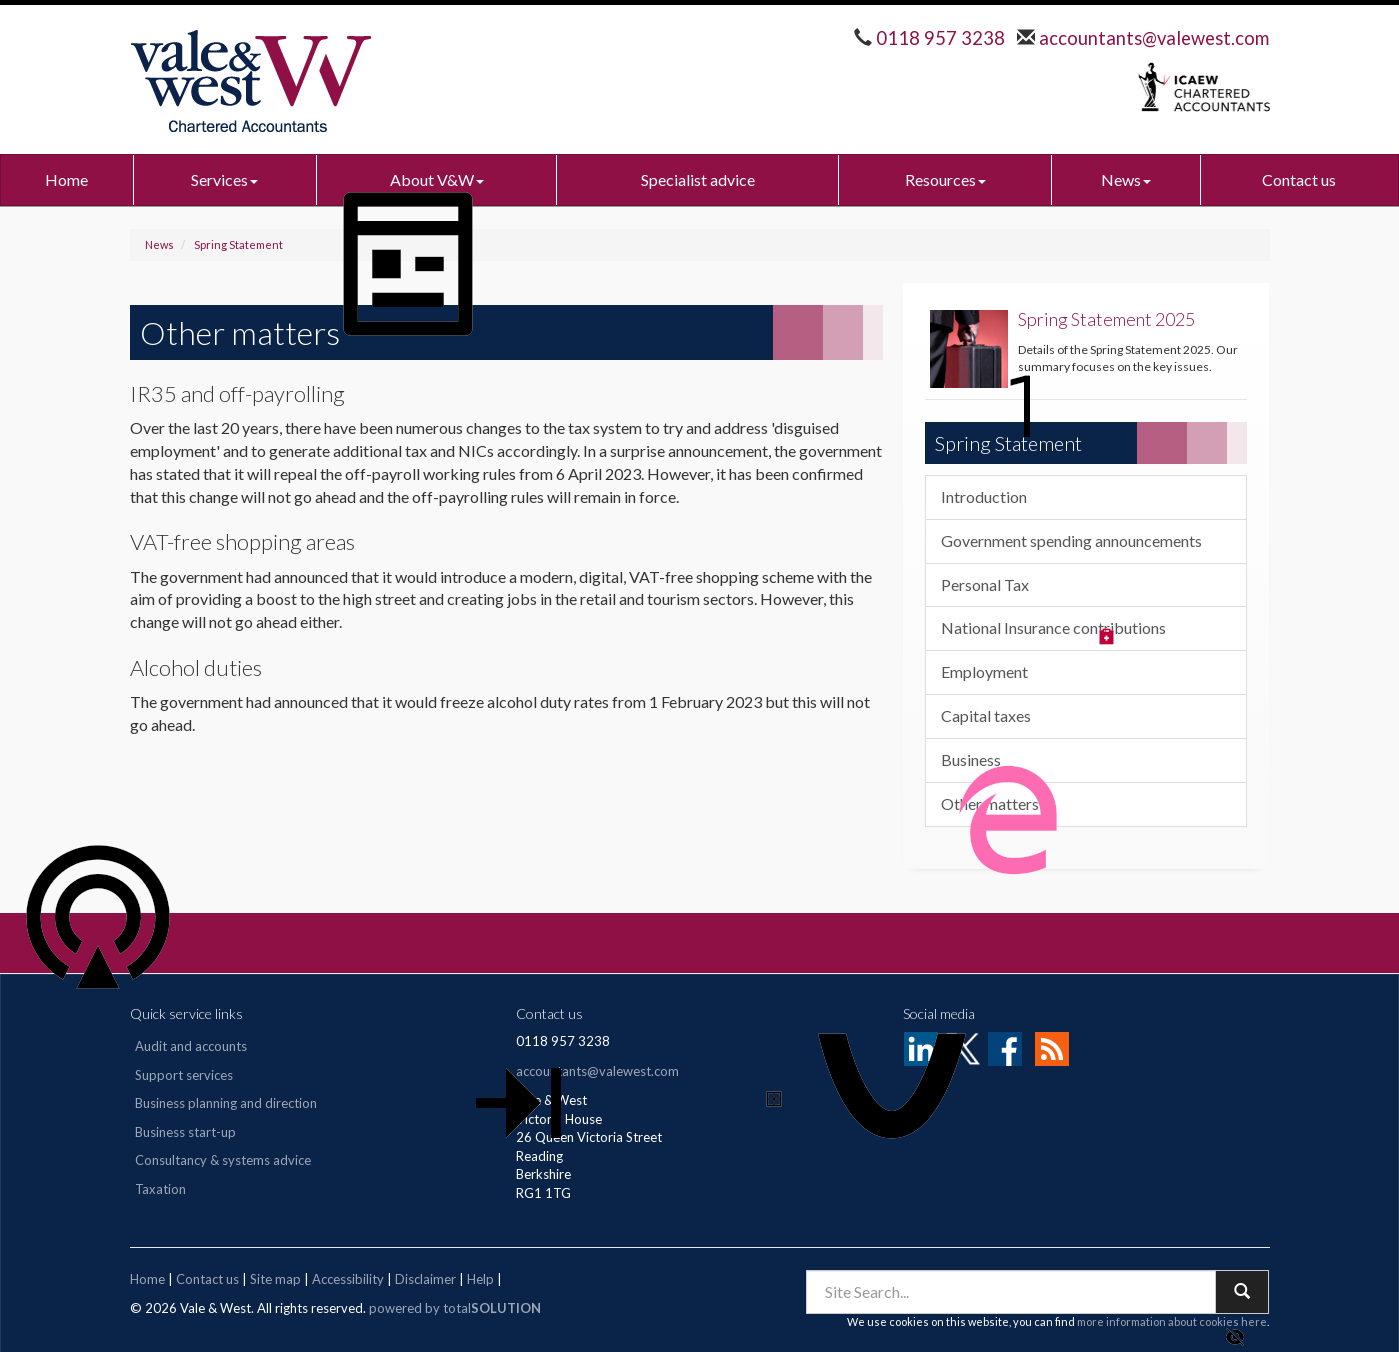 Image resolution: width=1399 pixels, height=1352 pixels. What do you see at coordinates (774, 1099) in the screenshot?
I see `sign in with Microsoft account` at bounding box center [774, 1099].